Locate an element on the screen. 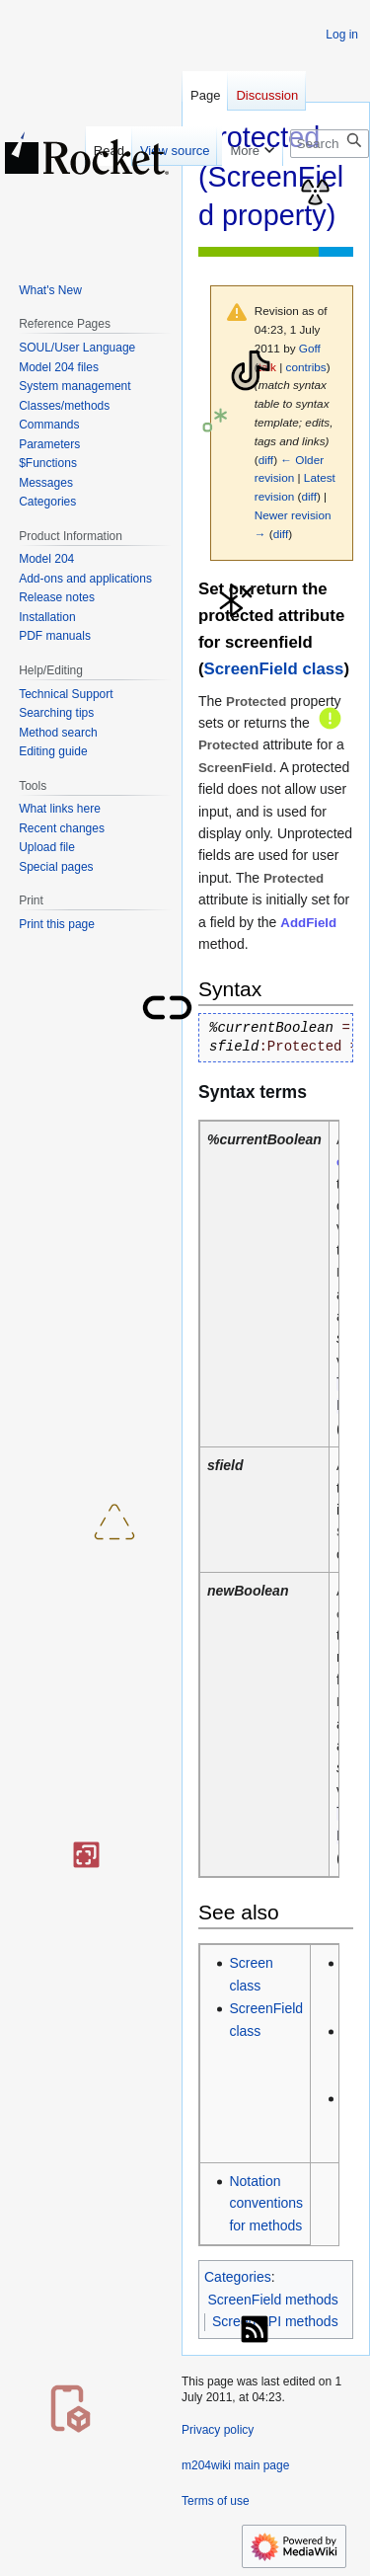 This screenshot has width=370, height=2576. indicates radioactive or hazardous material warning is located at coordinates (315, 191).